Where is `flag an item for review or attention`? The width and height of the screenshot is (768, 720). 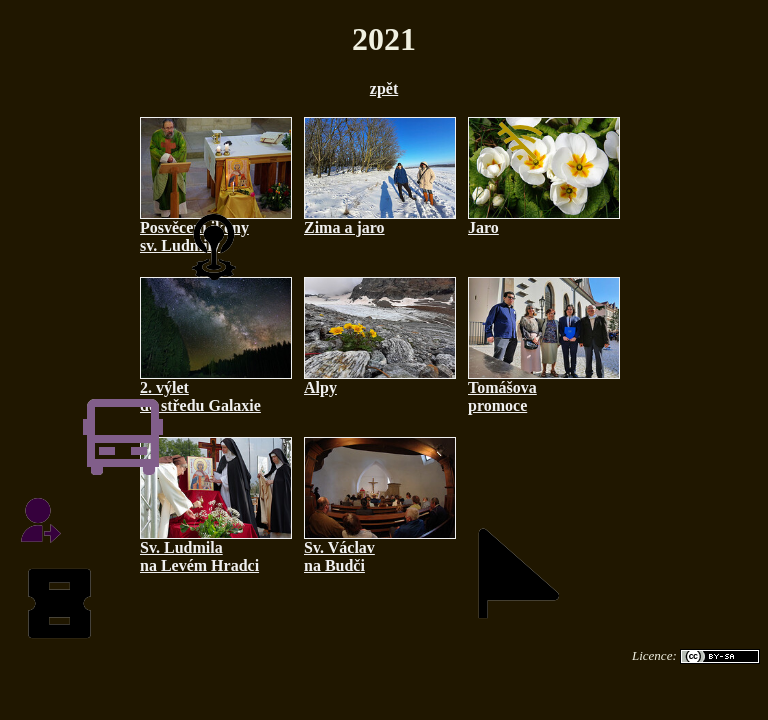
flag an item for review or attention is located at coordinates (514, 573).